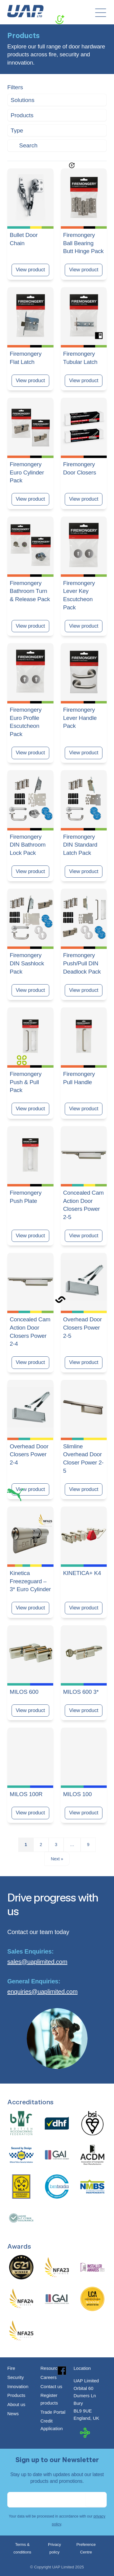 Image resolution: width=114 pixels, height=2576 pixels. What do you see at coordinates (99, 336) in the screenshot?
I see `open reading mode or e-reader` at bounding box center [99, 336].